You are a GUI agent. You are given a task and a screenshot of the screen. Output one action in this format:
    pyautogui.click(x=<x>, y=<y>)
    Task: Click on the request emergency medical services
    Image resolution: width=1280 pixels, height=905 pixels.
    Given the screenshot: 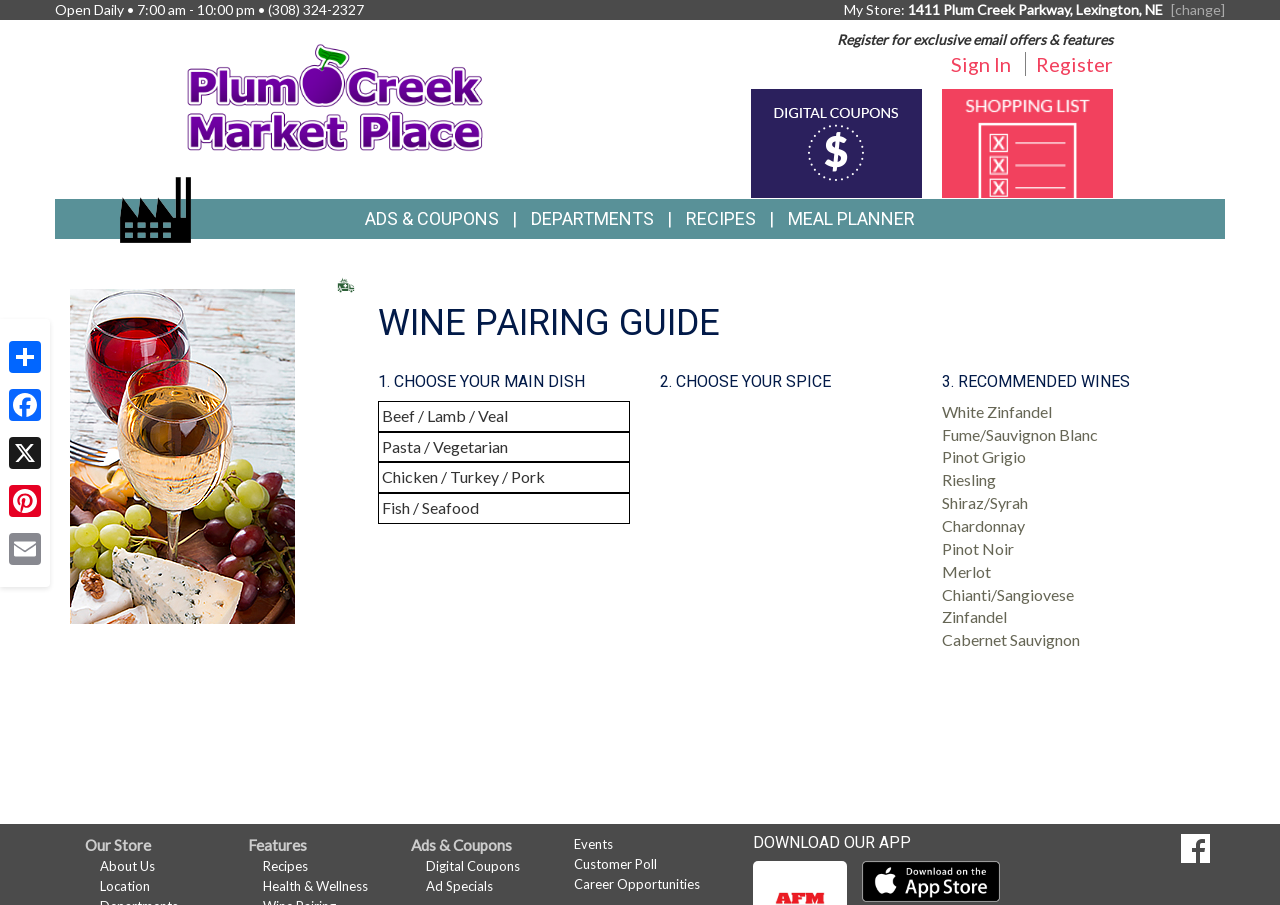 What is the action you would take?
    pyautogui.click(x=346, y=285)
    